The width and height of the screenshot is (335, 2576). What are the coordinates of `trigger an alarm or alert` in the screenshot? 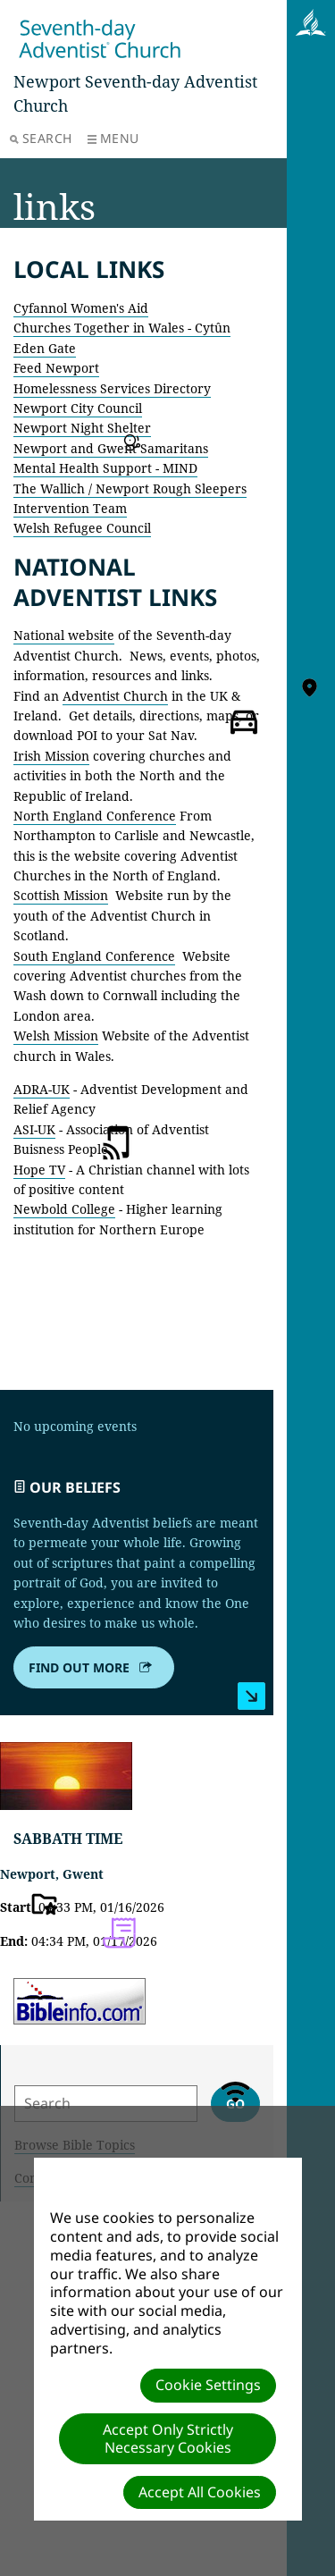 It's located at (132, 442).